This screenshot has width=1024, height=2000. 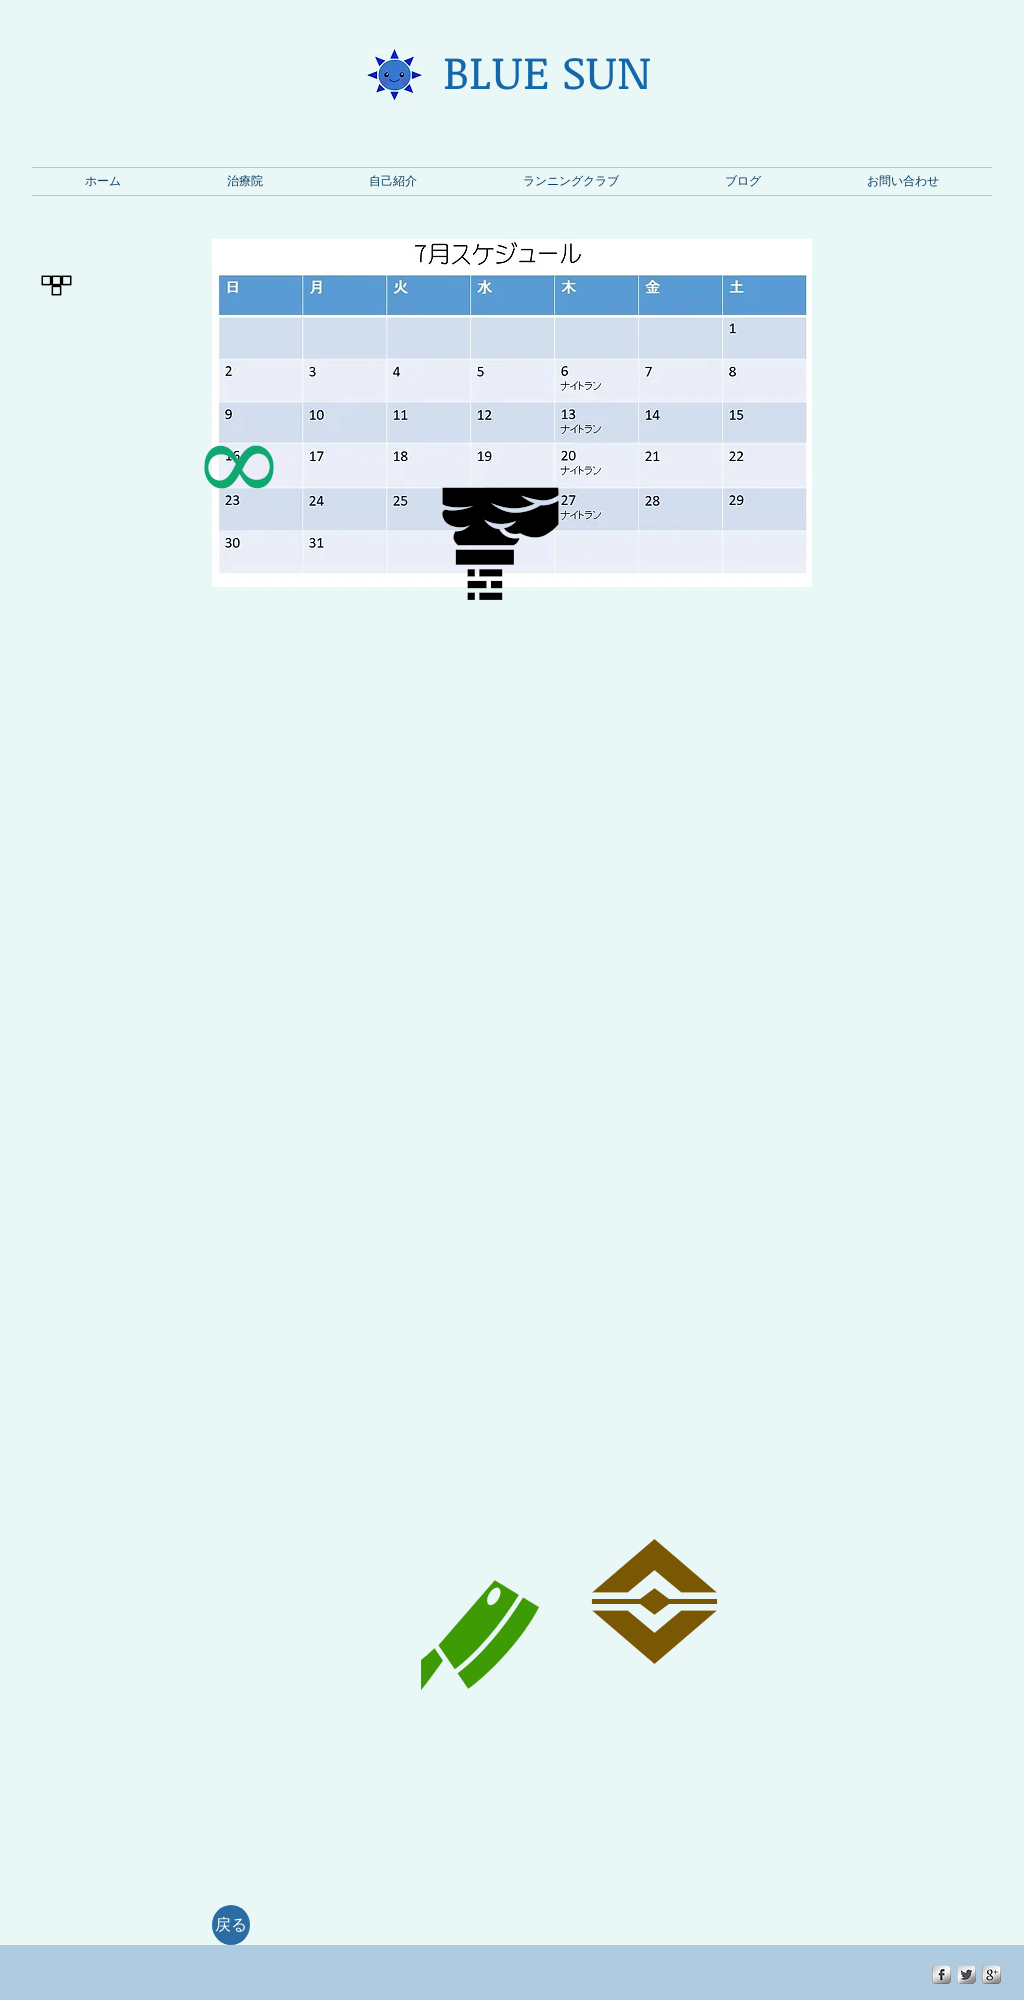 What do you see at coordinates (500, 544) in the screenshot?
I see `indicates a fireplace or heating feature` at bounding box center [500, 544].